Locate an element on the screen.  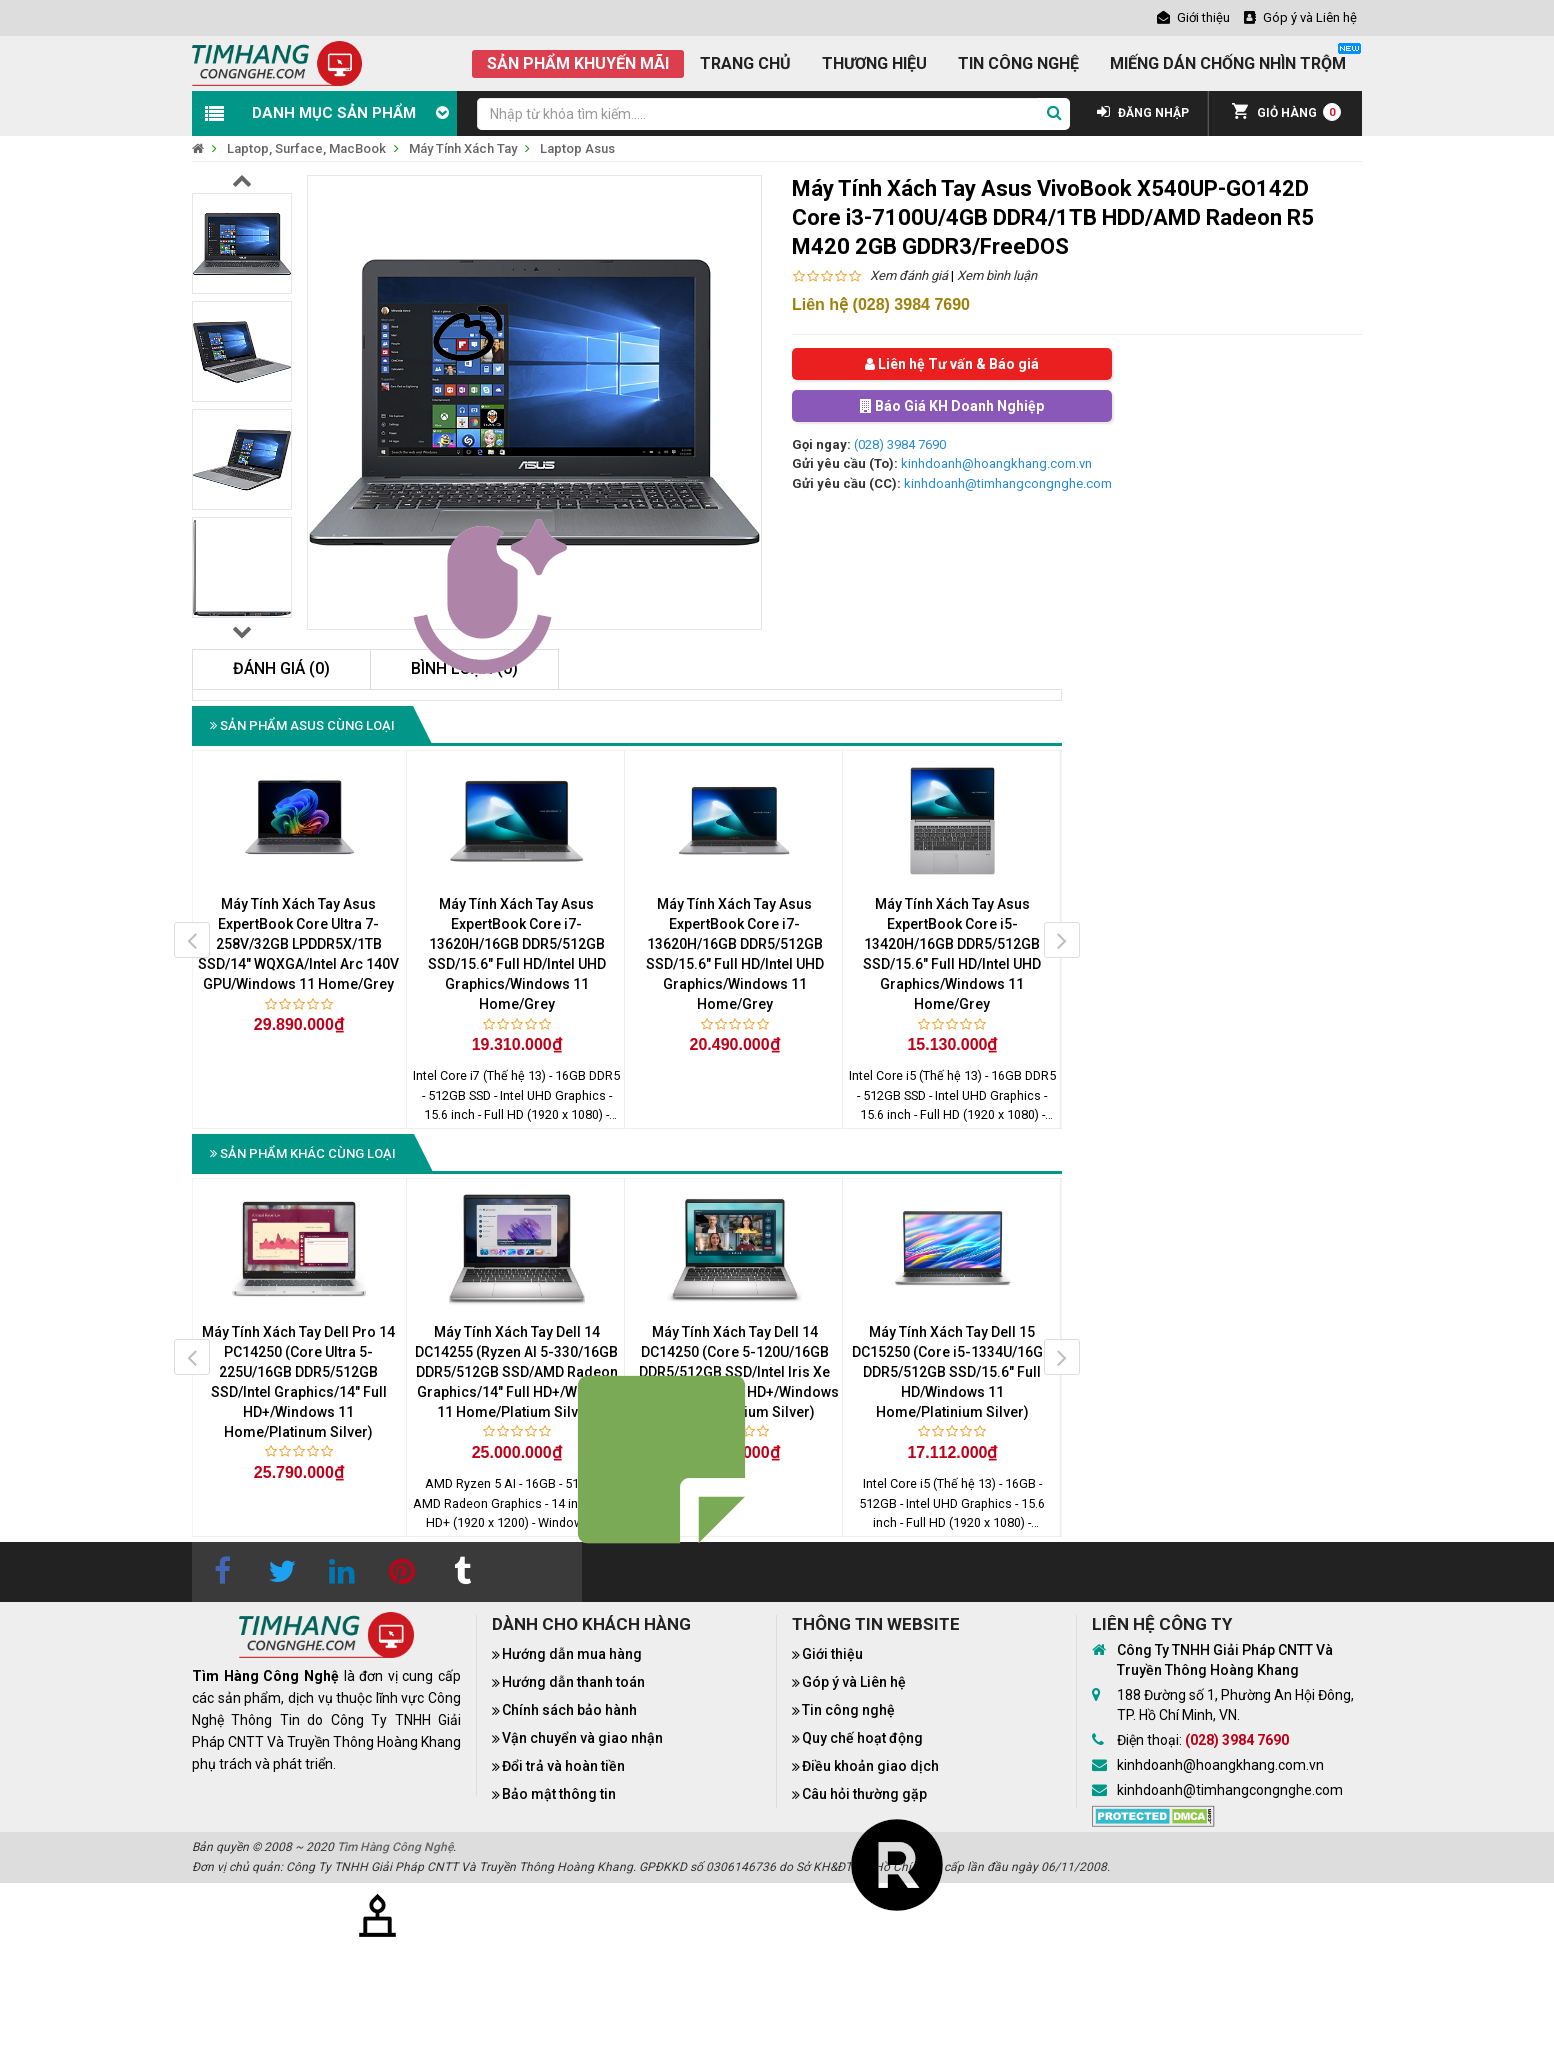
access candle or ambient lighting settings is located at coordinates (377, 1916).